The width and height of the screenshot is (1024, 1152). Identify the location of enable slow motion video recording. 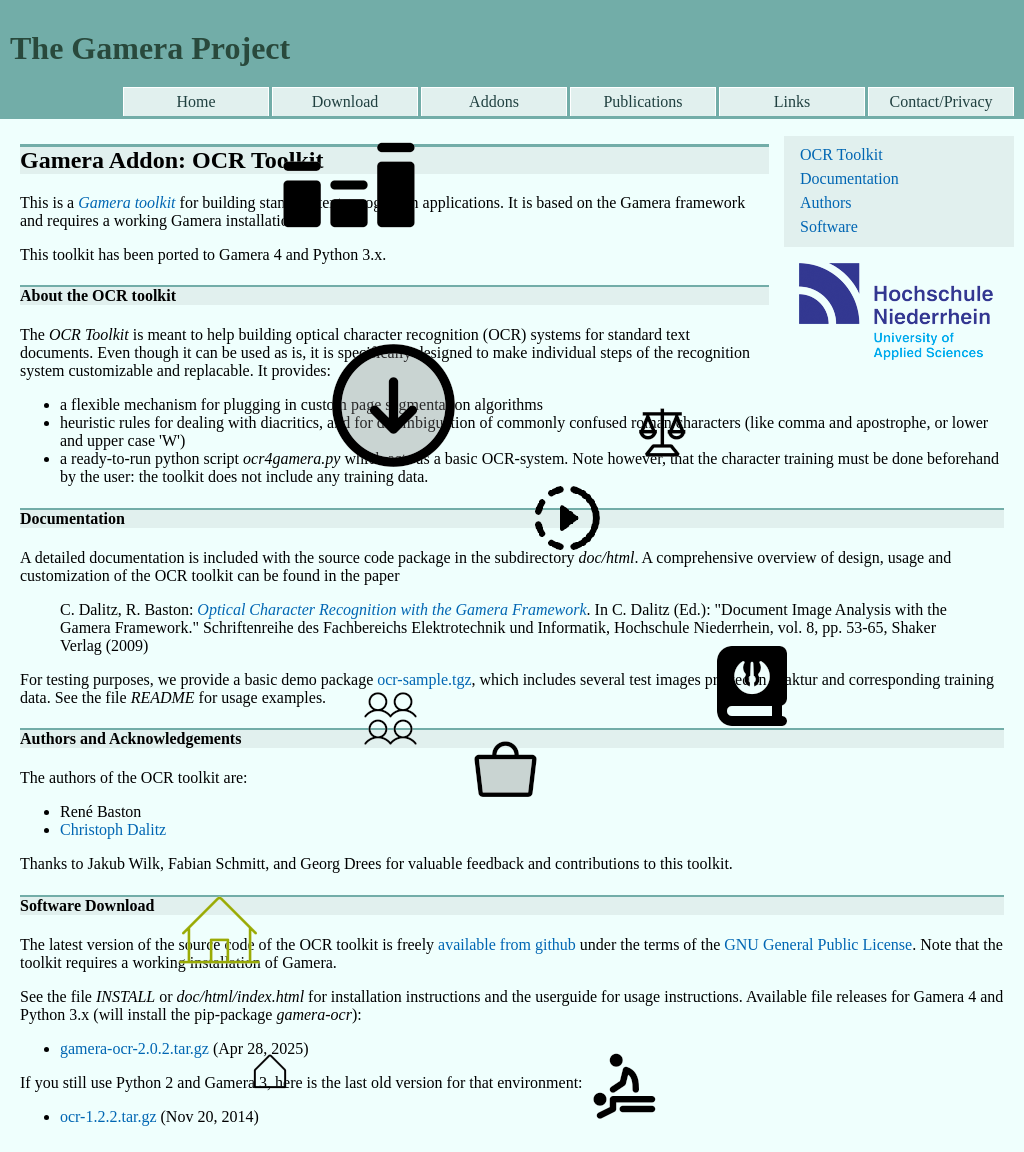
(567, 518).